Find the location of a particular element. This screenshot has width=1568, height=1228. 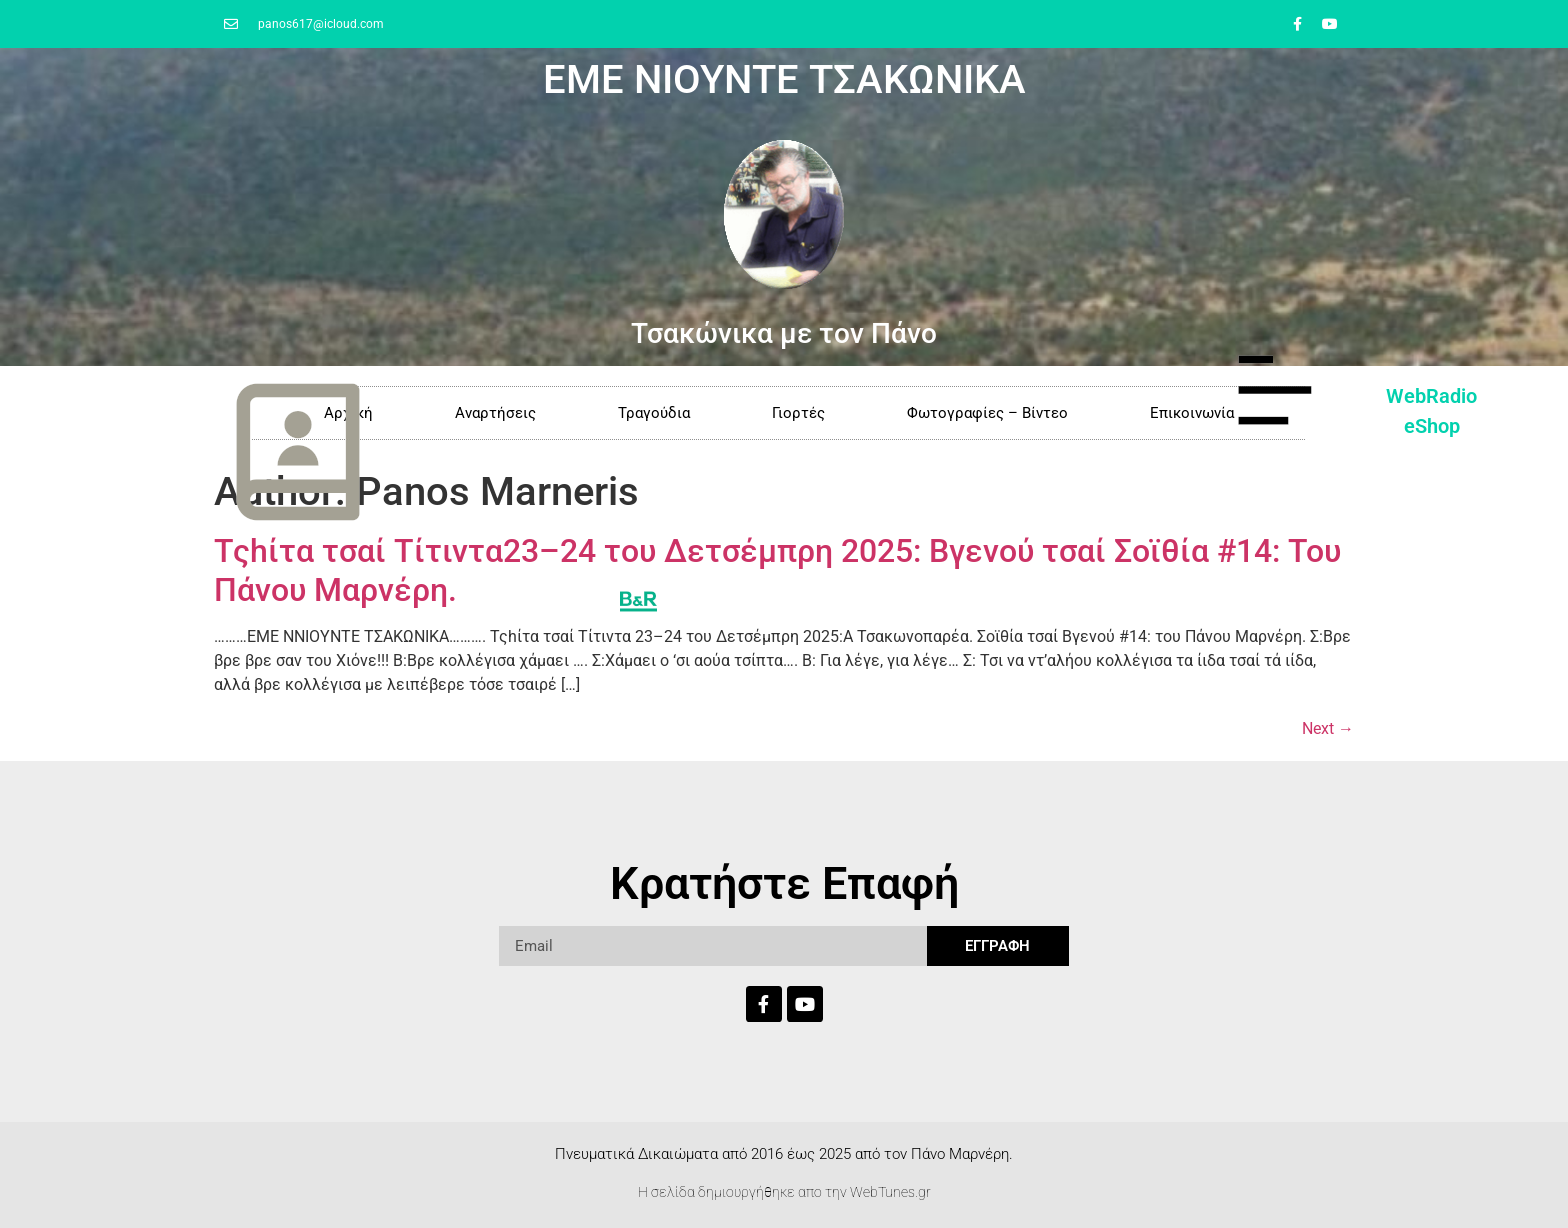

B&R Automation company logo is located at coordinates (638, 601).